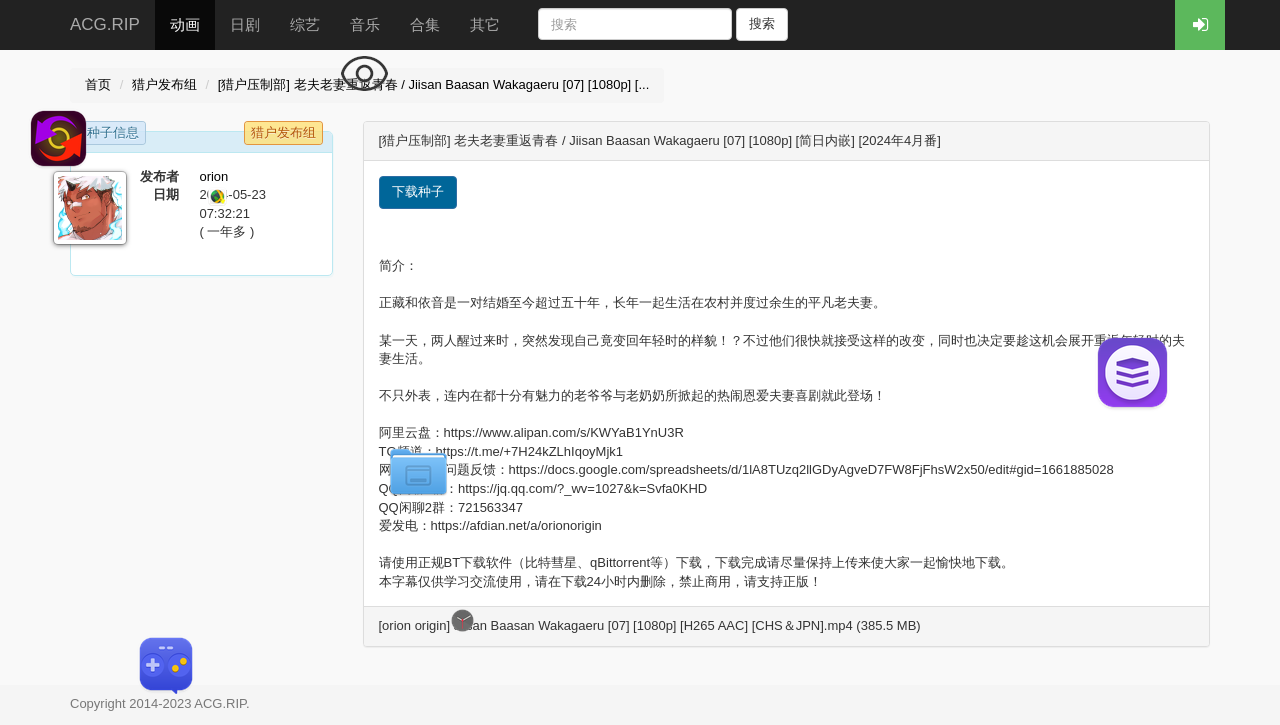  I want to click on open jdownloader download manager, so click(217, 196).